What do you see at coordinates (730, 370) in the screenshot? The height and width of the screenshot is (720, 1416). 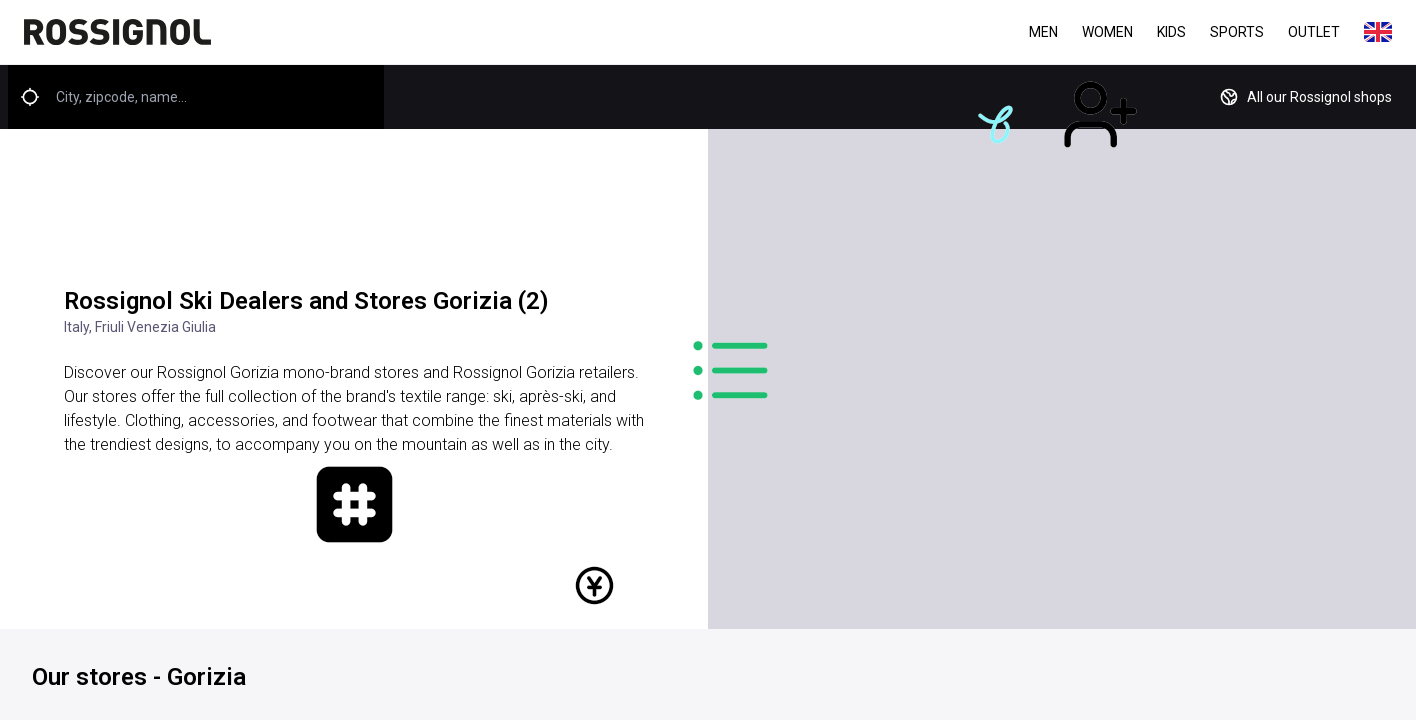 I see `view items in a bulleted list format` at bounding box center [730, 370].